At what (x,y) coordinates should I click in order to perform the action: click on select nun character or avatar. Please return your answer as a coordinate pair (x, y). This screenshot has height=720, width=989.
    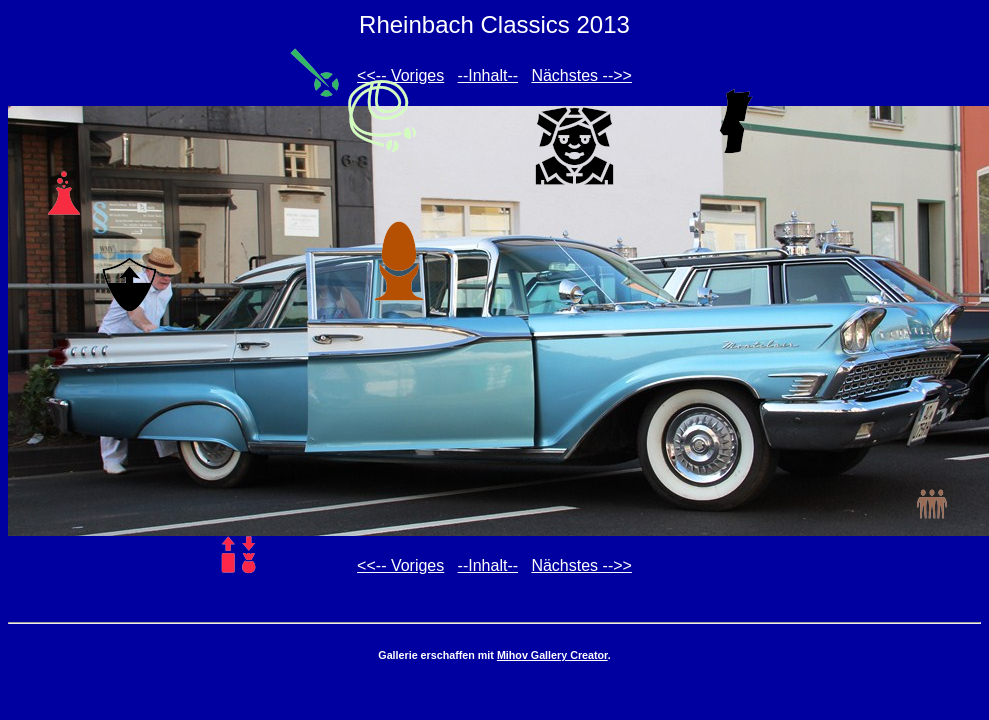
    Looking at the image, I should click on (574, 145).